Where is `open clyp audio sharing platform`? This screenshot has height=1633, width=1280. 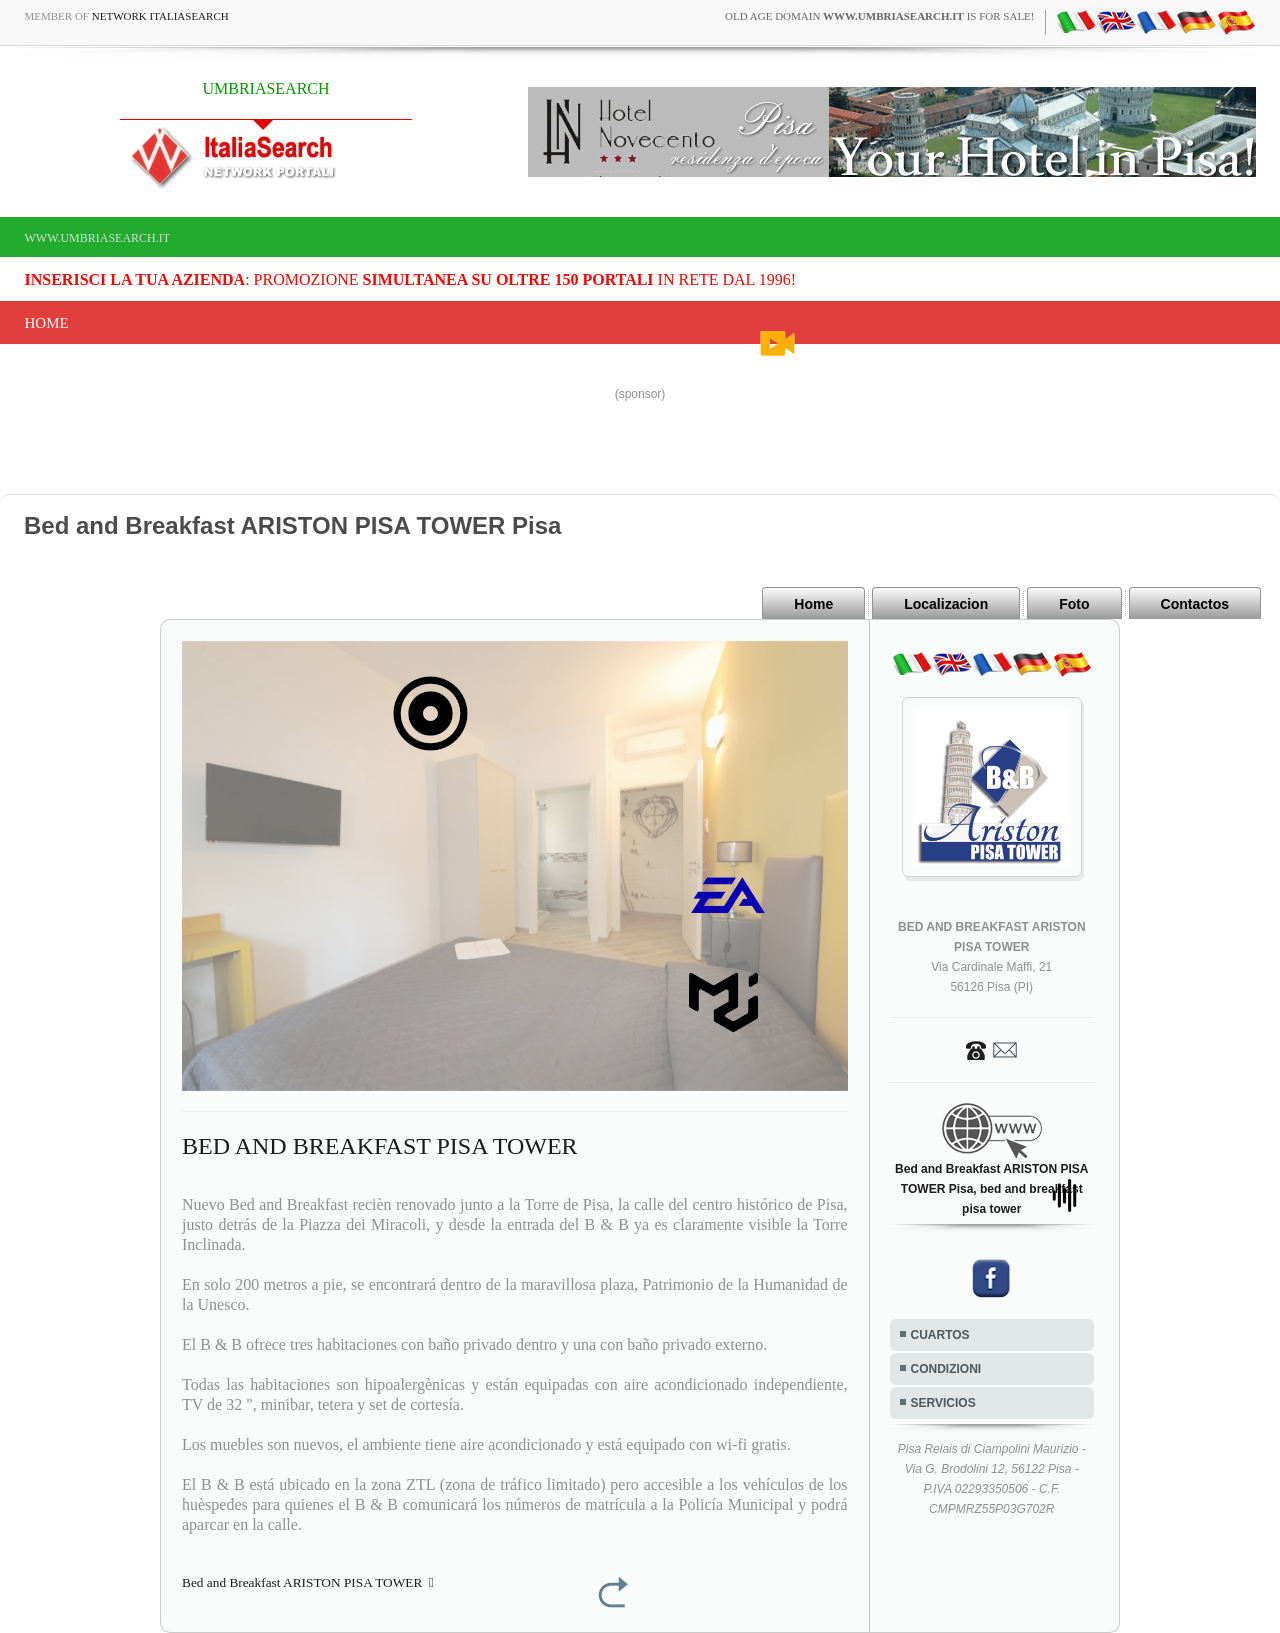
open clyp audio sharing platform is located at coordinates (1064, 1195).